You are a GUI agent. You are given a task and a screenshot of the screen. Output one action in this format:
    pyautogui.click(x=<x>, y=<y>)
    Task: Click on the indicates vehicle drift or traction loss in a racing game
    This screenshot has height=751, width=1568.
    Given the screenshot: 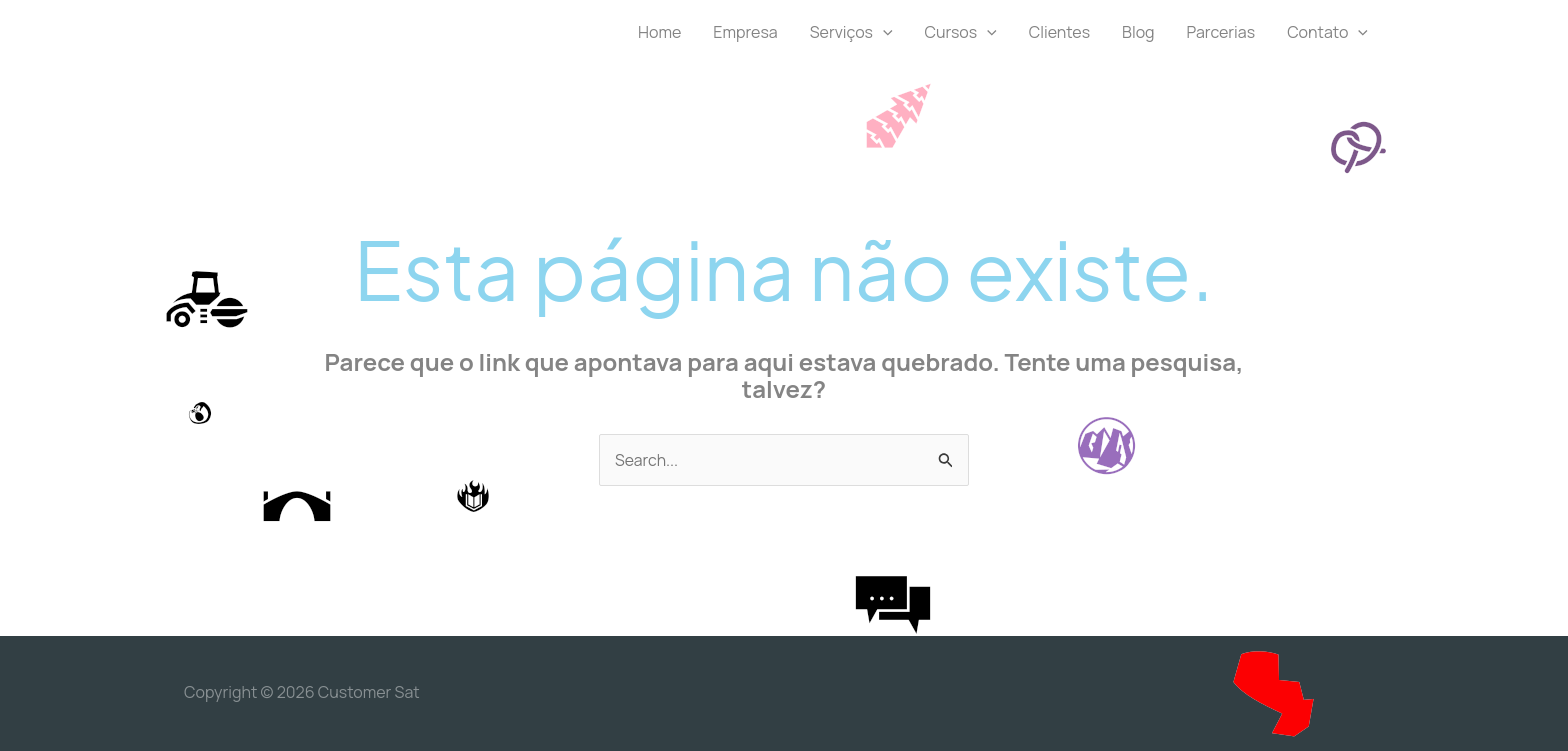 What is the action you would take?
    pyautogui.click(x=898, y=115)
    